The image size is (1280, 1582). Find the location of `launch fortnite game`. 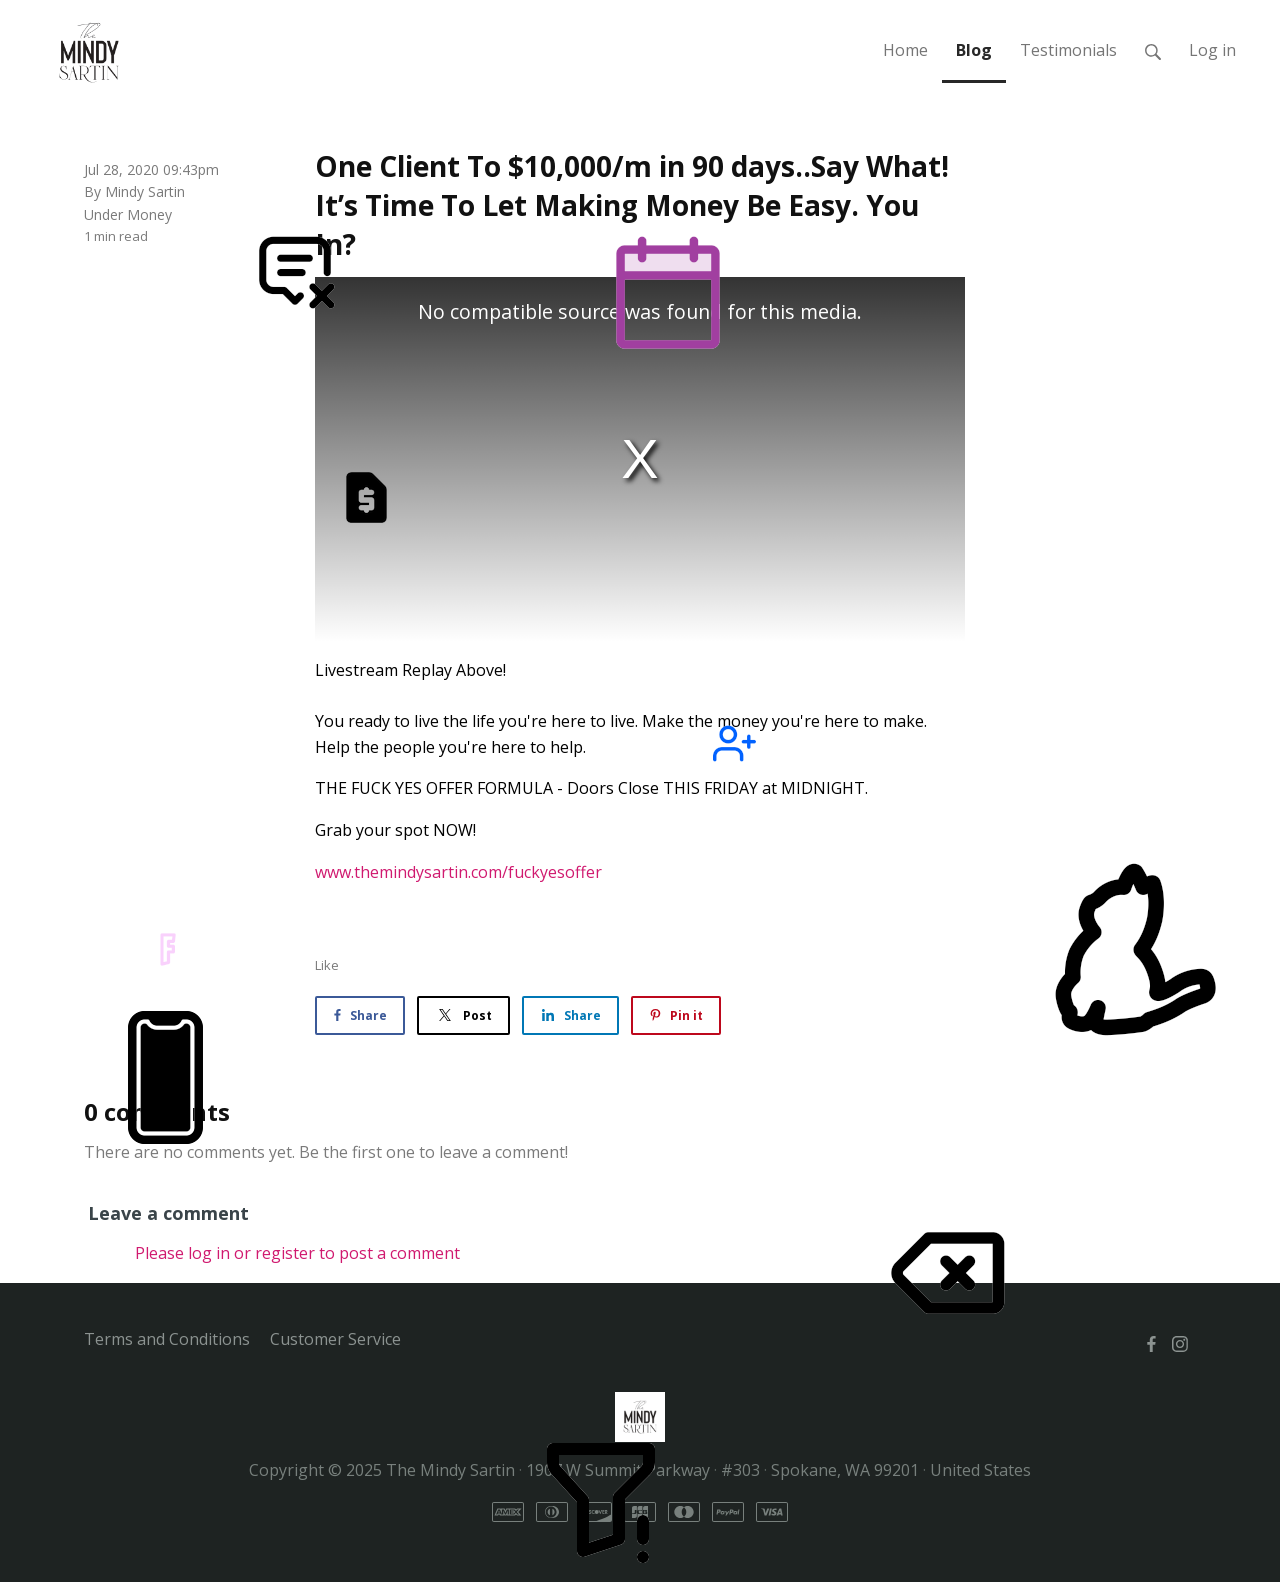

launch fortnite game is located at coordinates (168, 949).